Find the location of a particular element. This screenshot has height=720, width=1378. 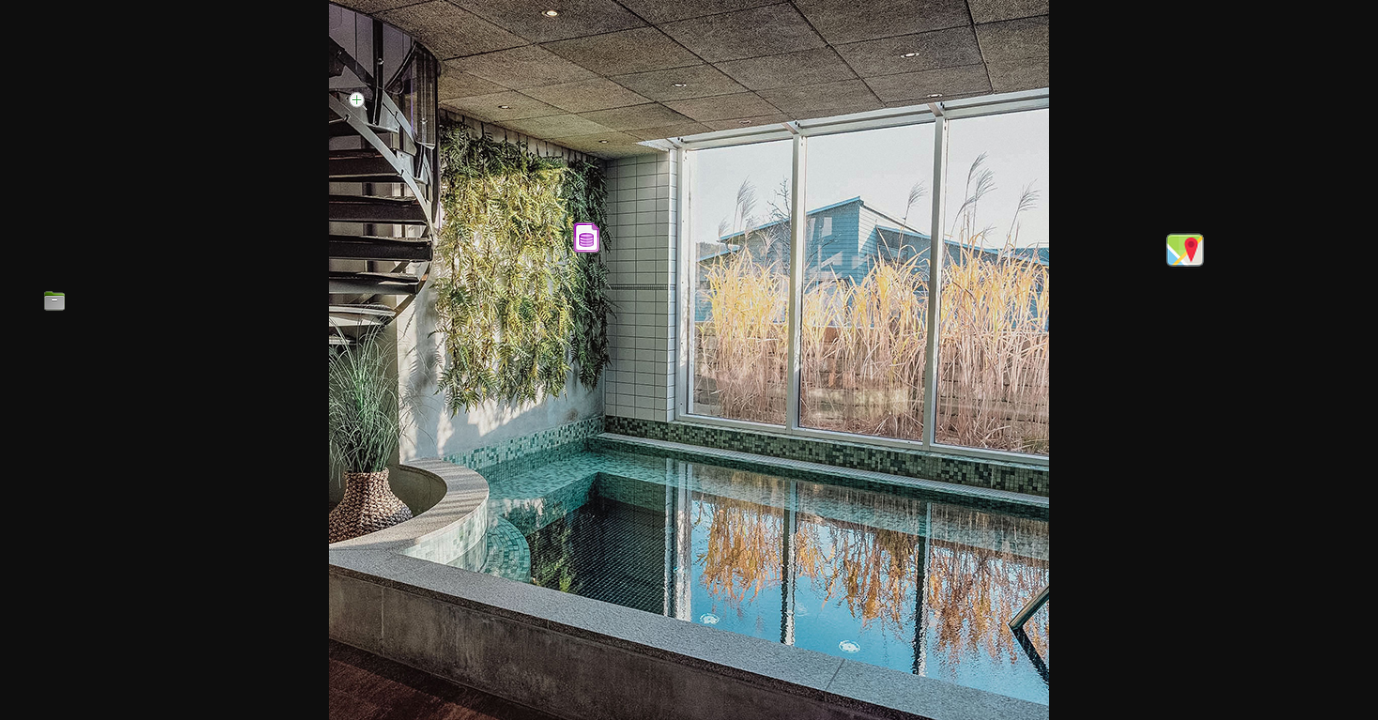

open file manager application is located at coordinates (54, 300).